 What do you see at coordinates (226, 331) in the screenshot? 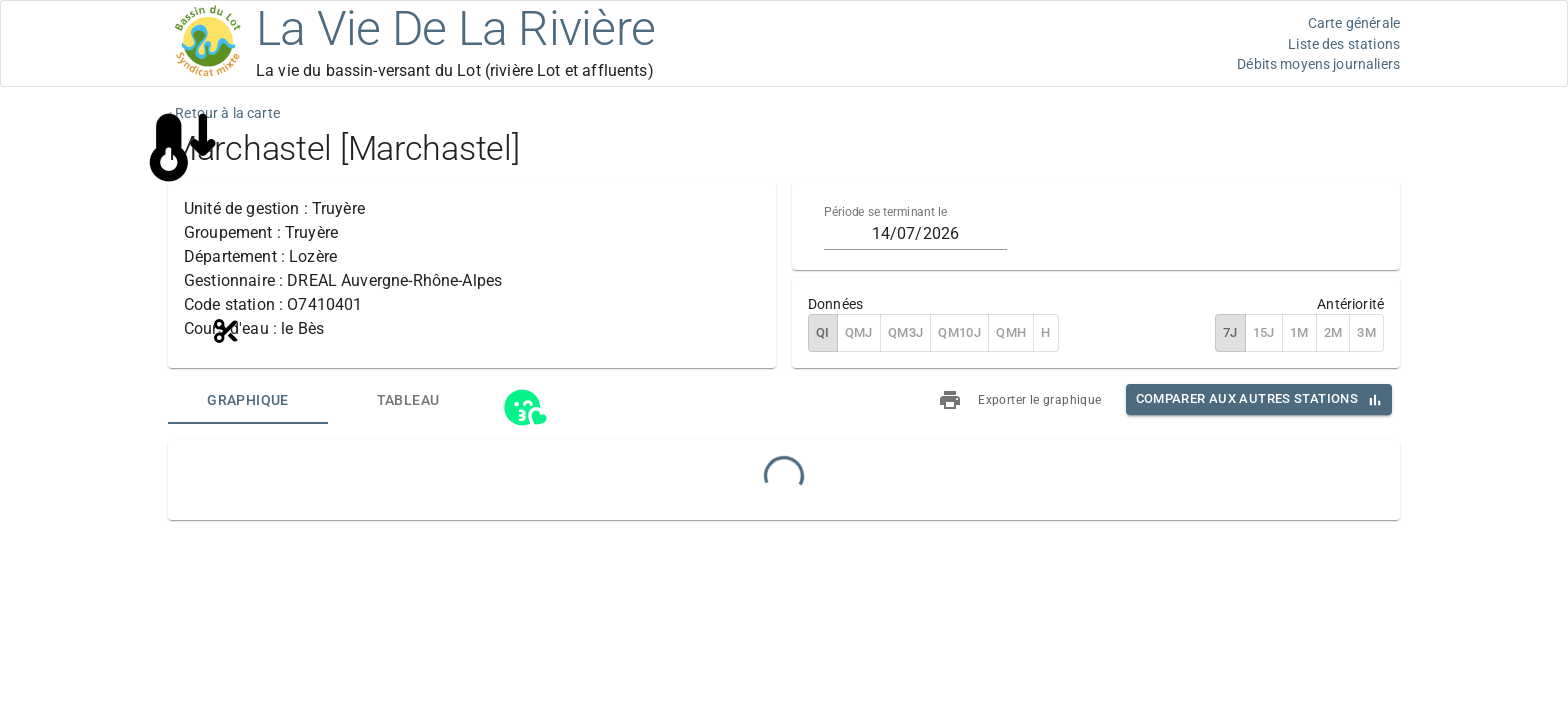
I see `cut selected text or content` at bounding box center [226, 331].